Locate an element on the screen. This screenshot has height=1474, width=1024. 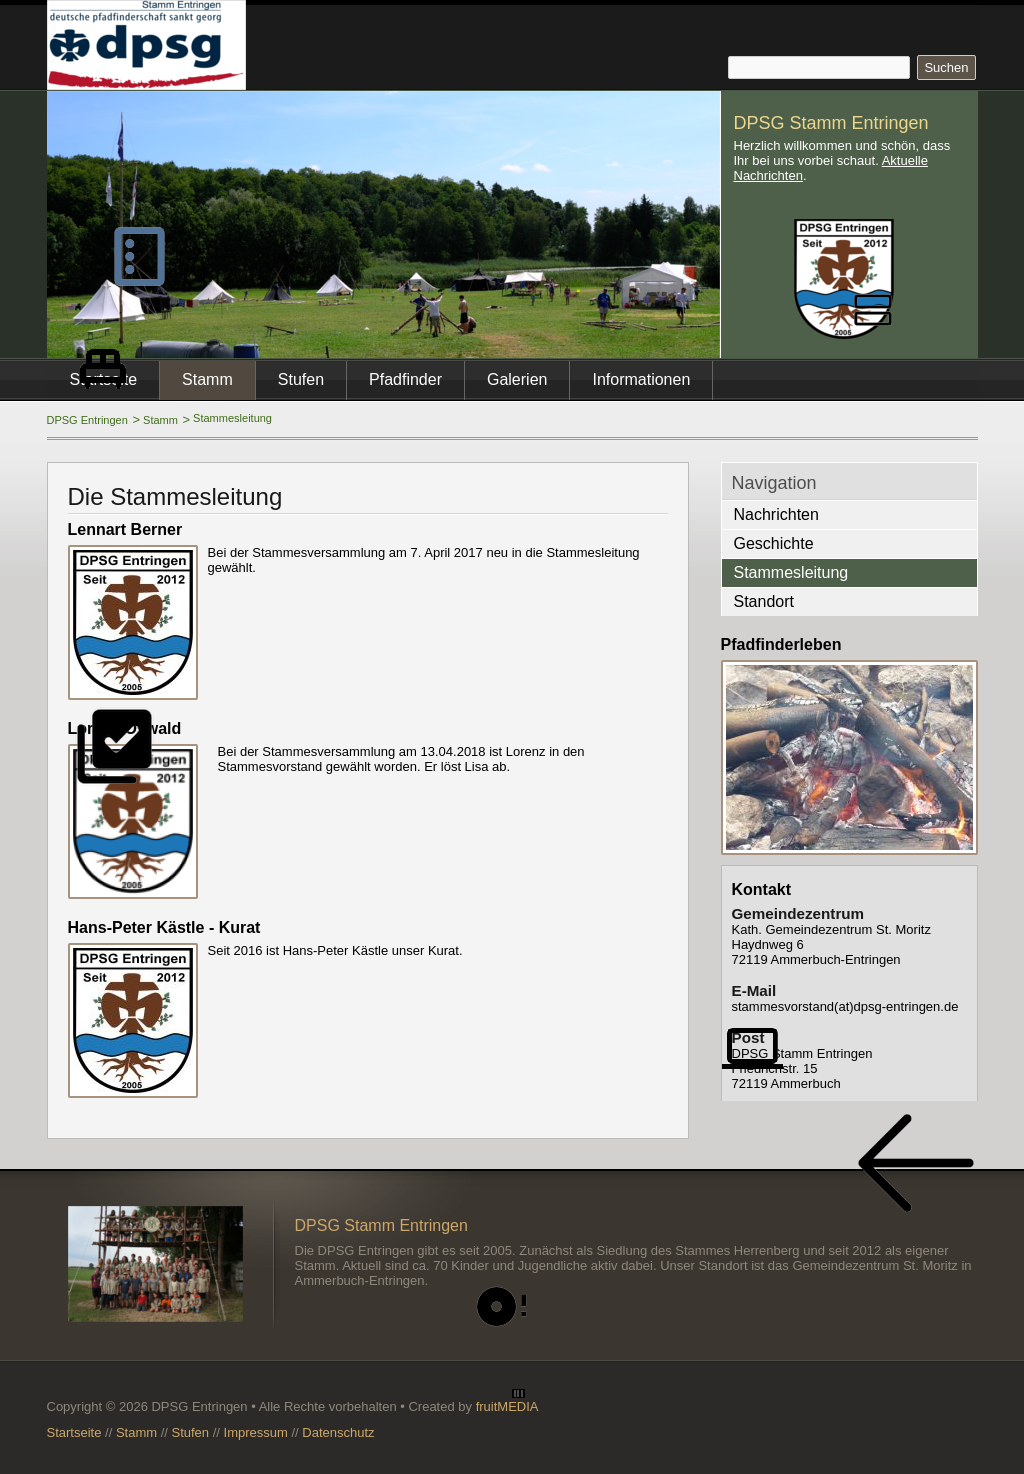
switch to column view layout is located at coordinates (518, 1394).